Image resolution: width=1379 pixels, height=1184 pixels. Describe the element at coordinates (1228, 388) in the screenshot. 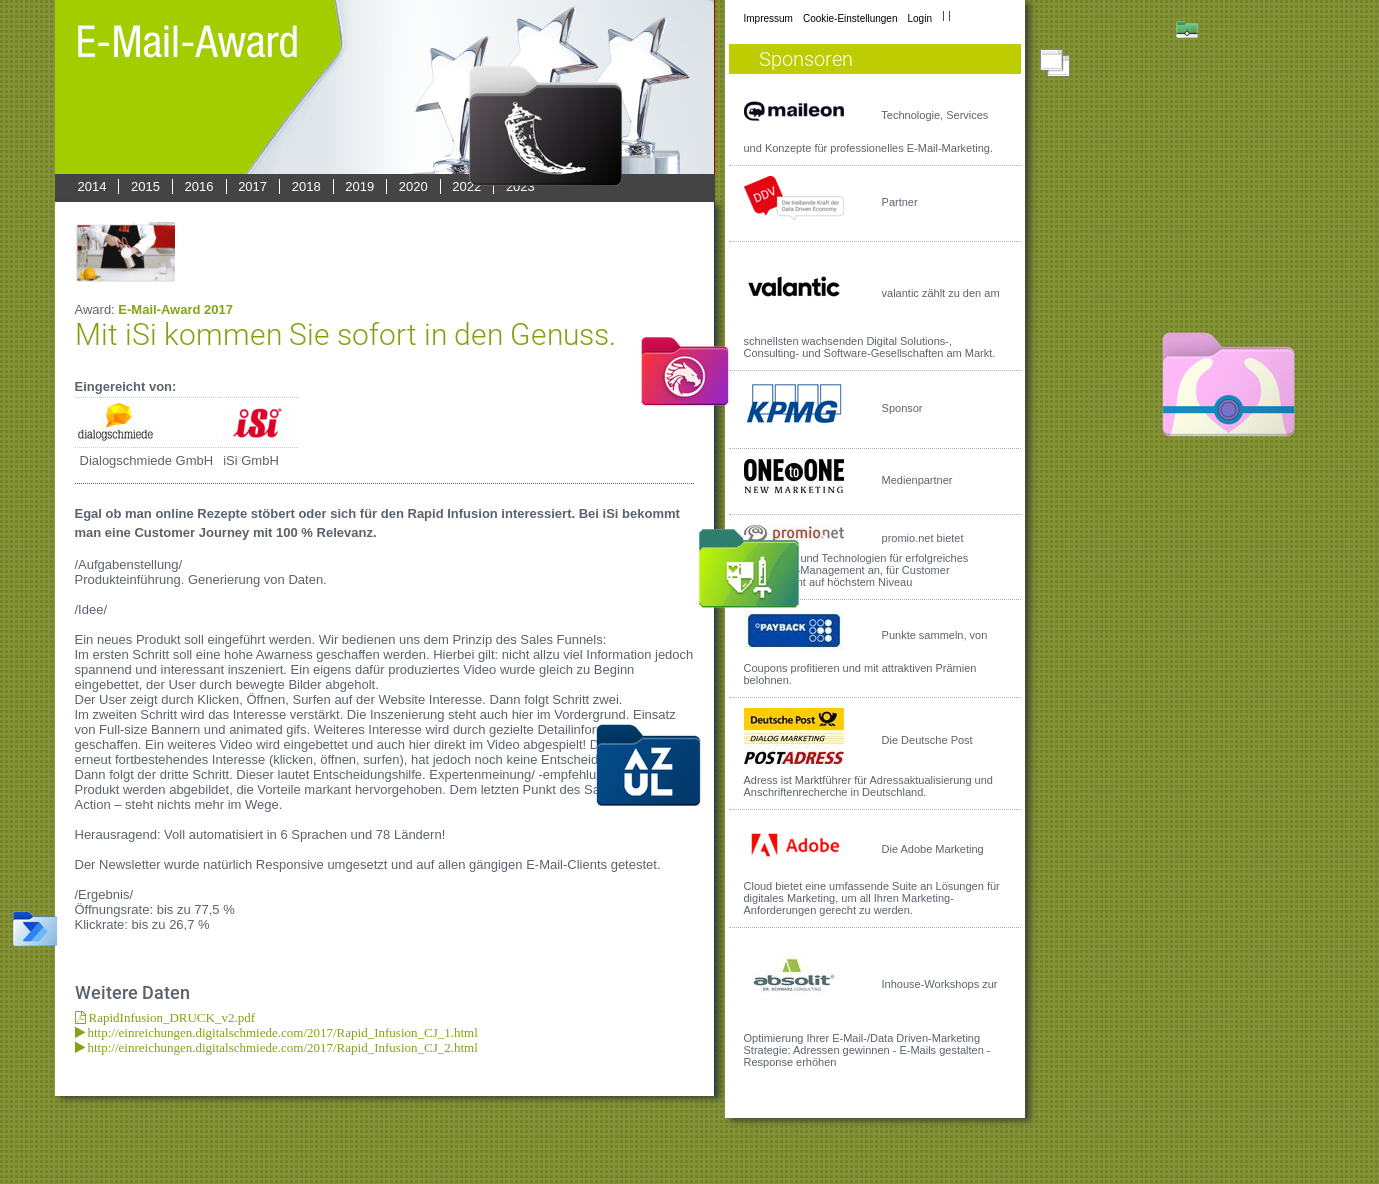

I see `open folder containing pokémon heal ball items or games` at that location.